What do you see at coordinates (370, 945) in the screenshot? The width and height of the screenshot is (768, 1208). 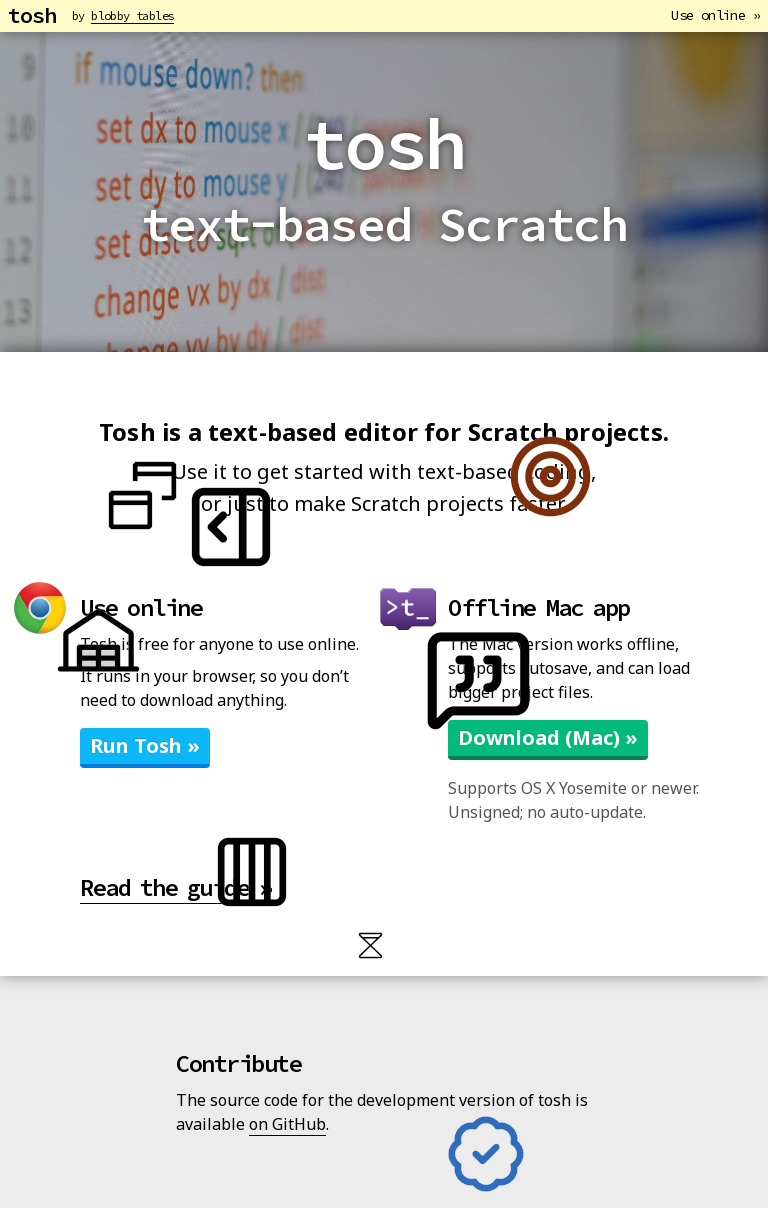 I see `indicates high time remaining or early stage of a process` at bounding box center [370, 945].